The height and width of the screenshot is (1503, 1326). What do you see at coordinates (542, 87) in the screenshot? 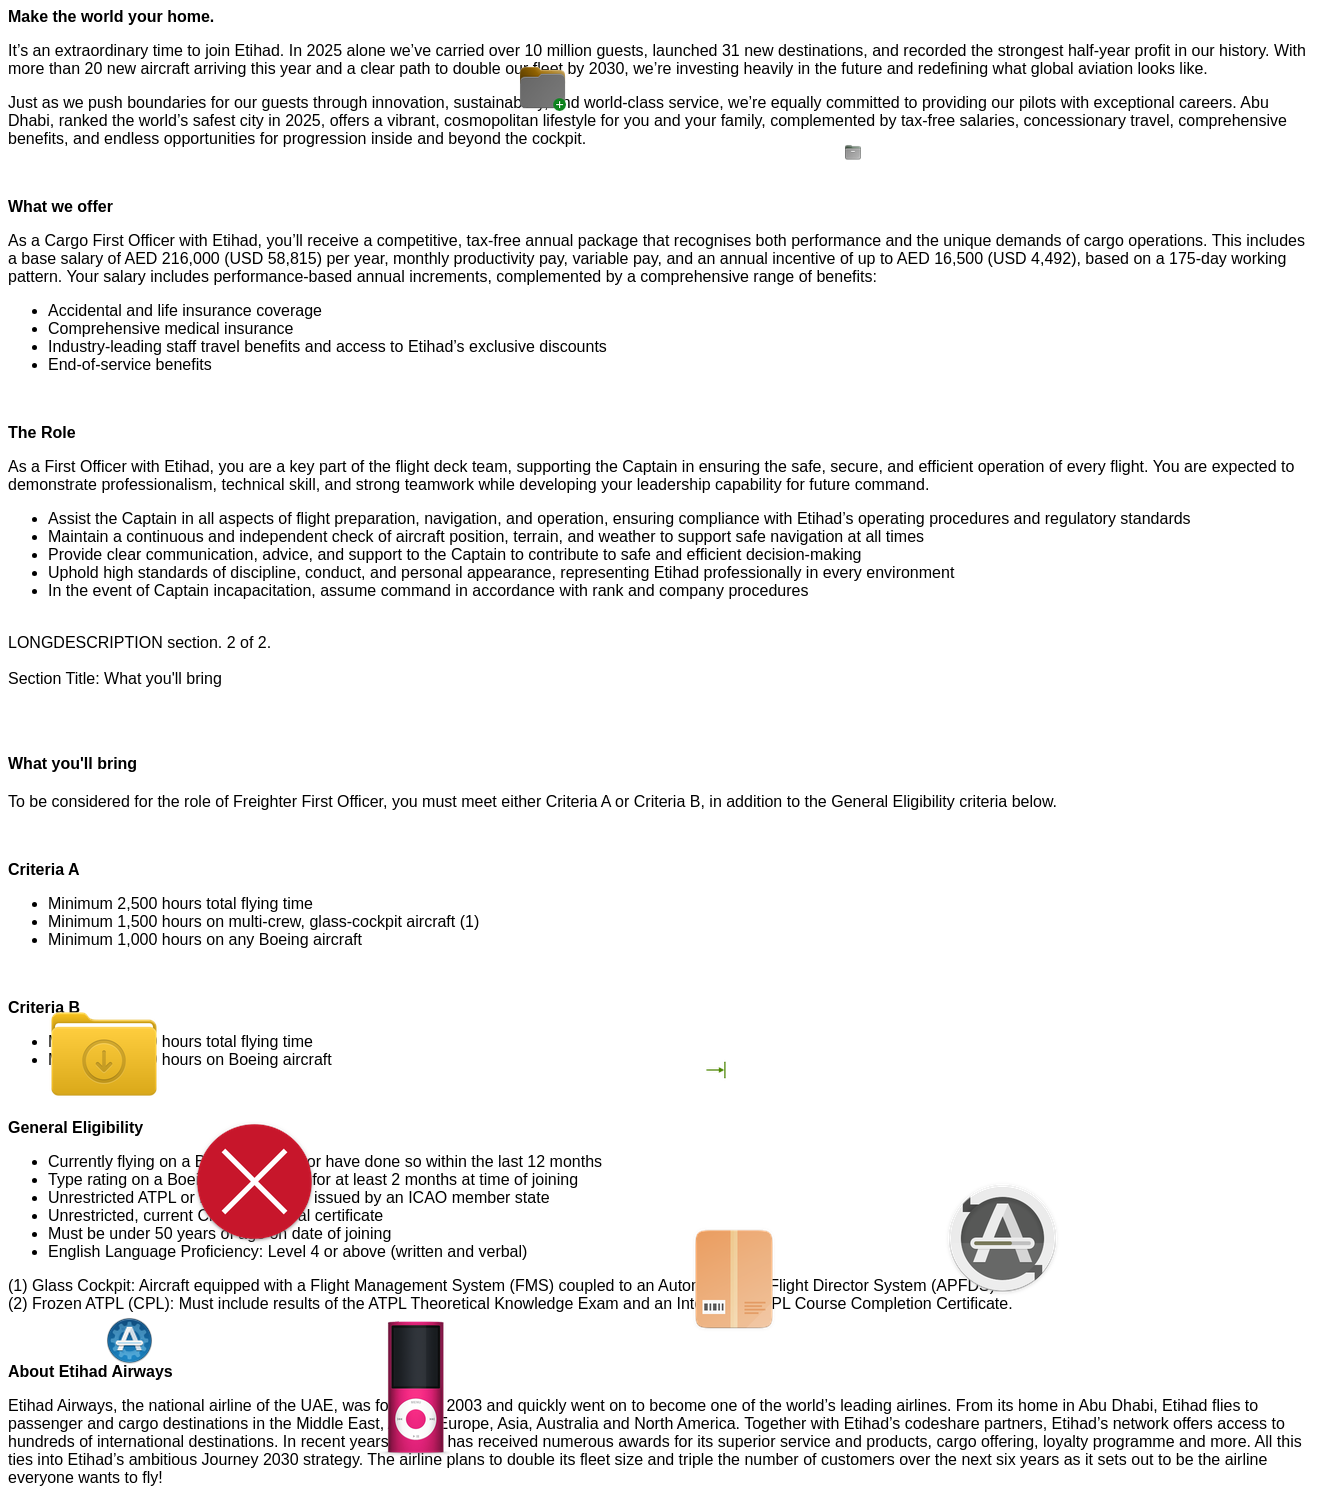
I see `create a new folder` at bounding box center [542, 87].